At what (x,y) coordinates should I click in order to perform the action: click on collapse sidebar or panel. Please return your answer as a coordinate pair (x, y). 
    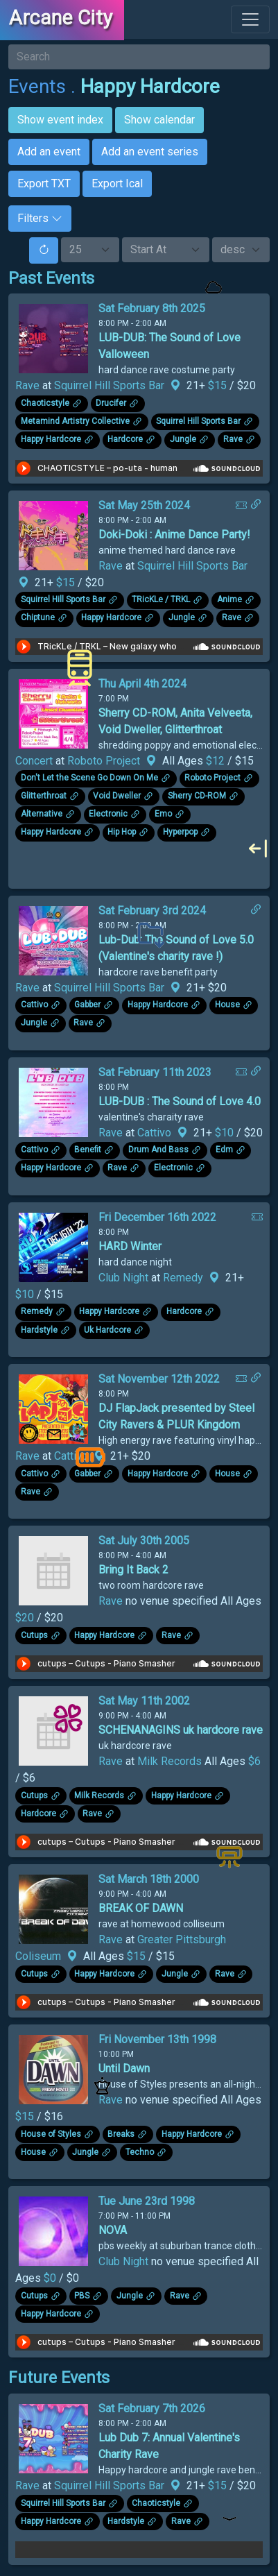
    Looking at the image, I should click on (258, 848).